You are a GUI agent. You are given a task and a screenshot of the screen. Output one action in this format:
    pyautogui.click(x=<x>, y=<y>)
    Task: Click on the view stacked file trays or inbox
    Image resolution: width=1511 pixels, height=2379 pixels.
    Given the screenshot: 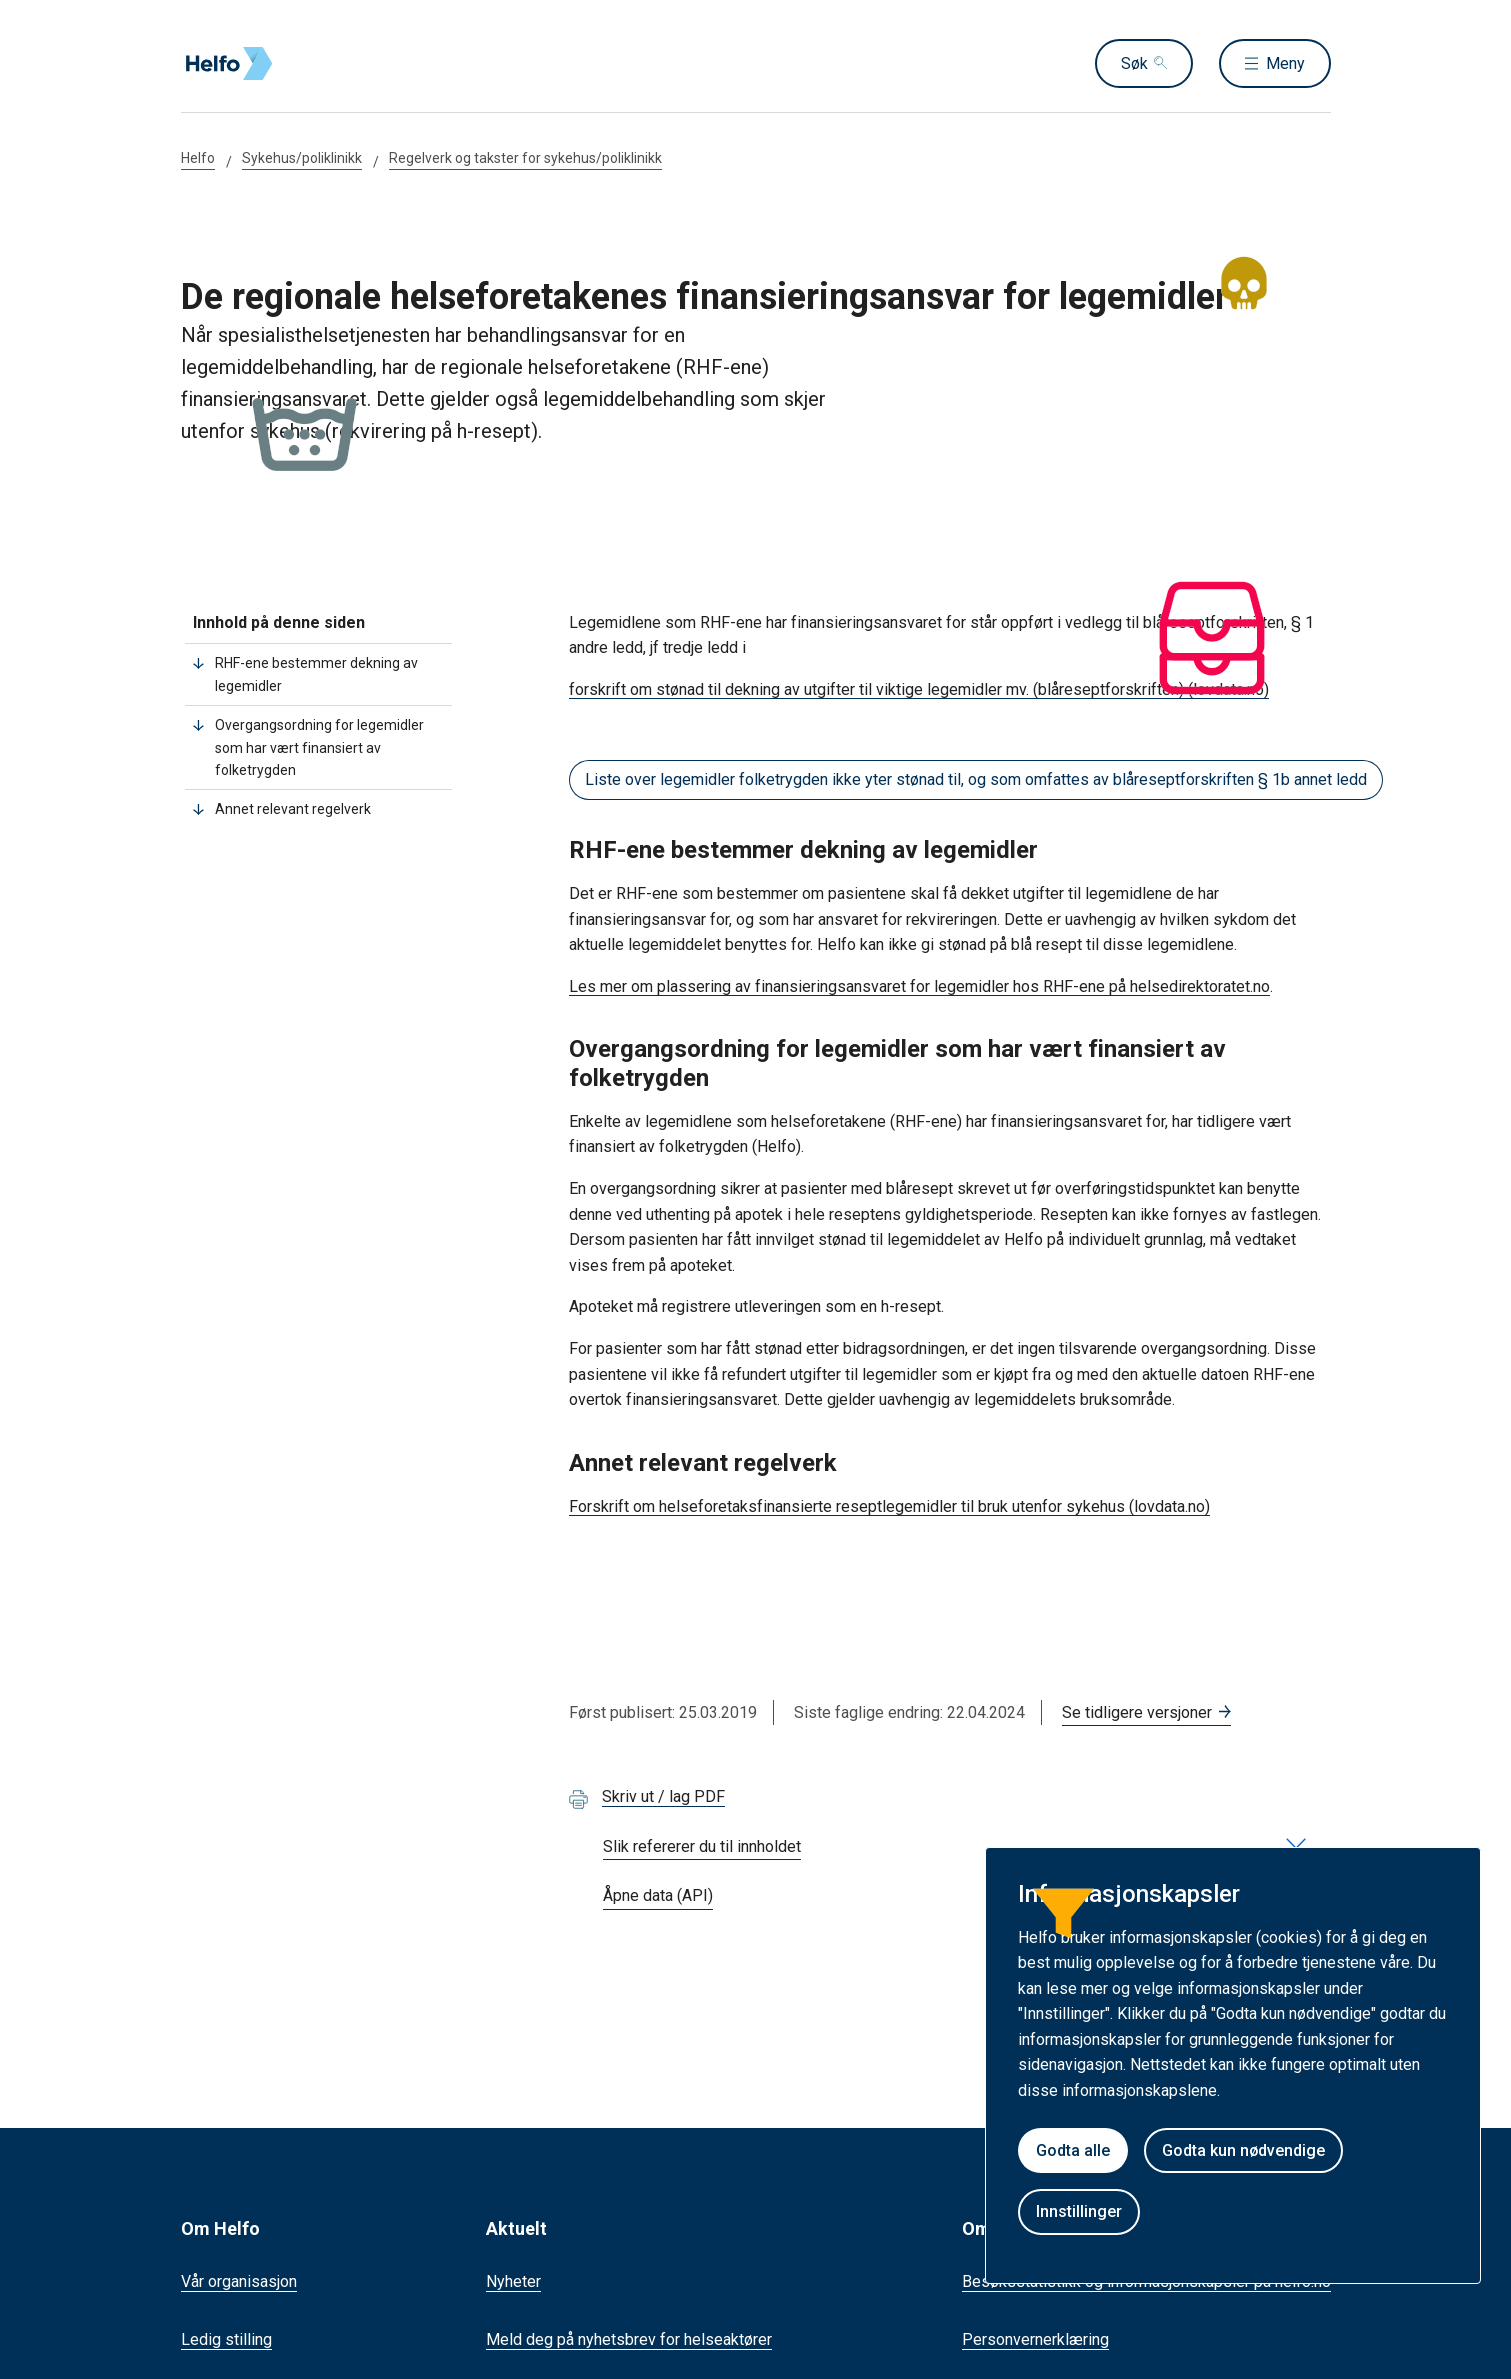 What is the action you would take?
    pyautogui.click(x=1212, y=638)
    